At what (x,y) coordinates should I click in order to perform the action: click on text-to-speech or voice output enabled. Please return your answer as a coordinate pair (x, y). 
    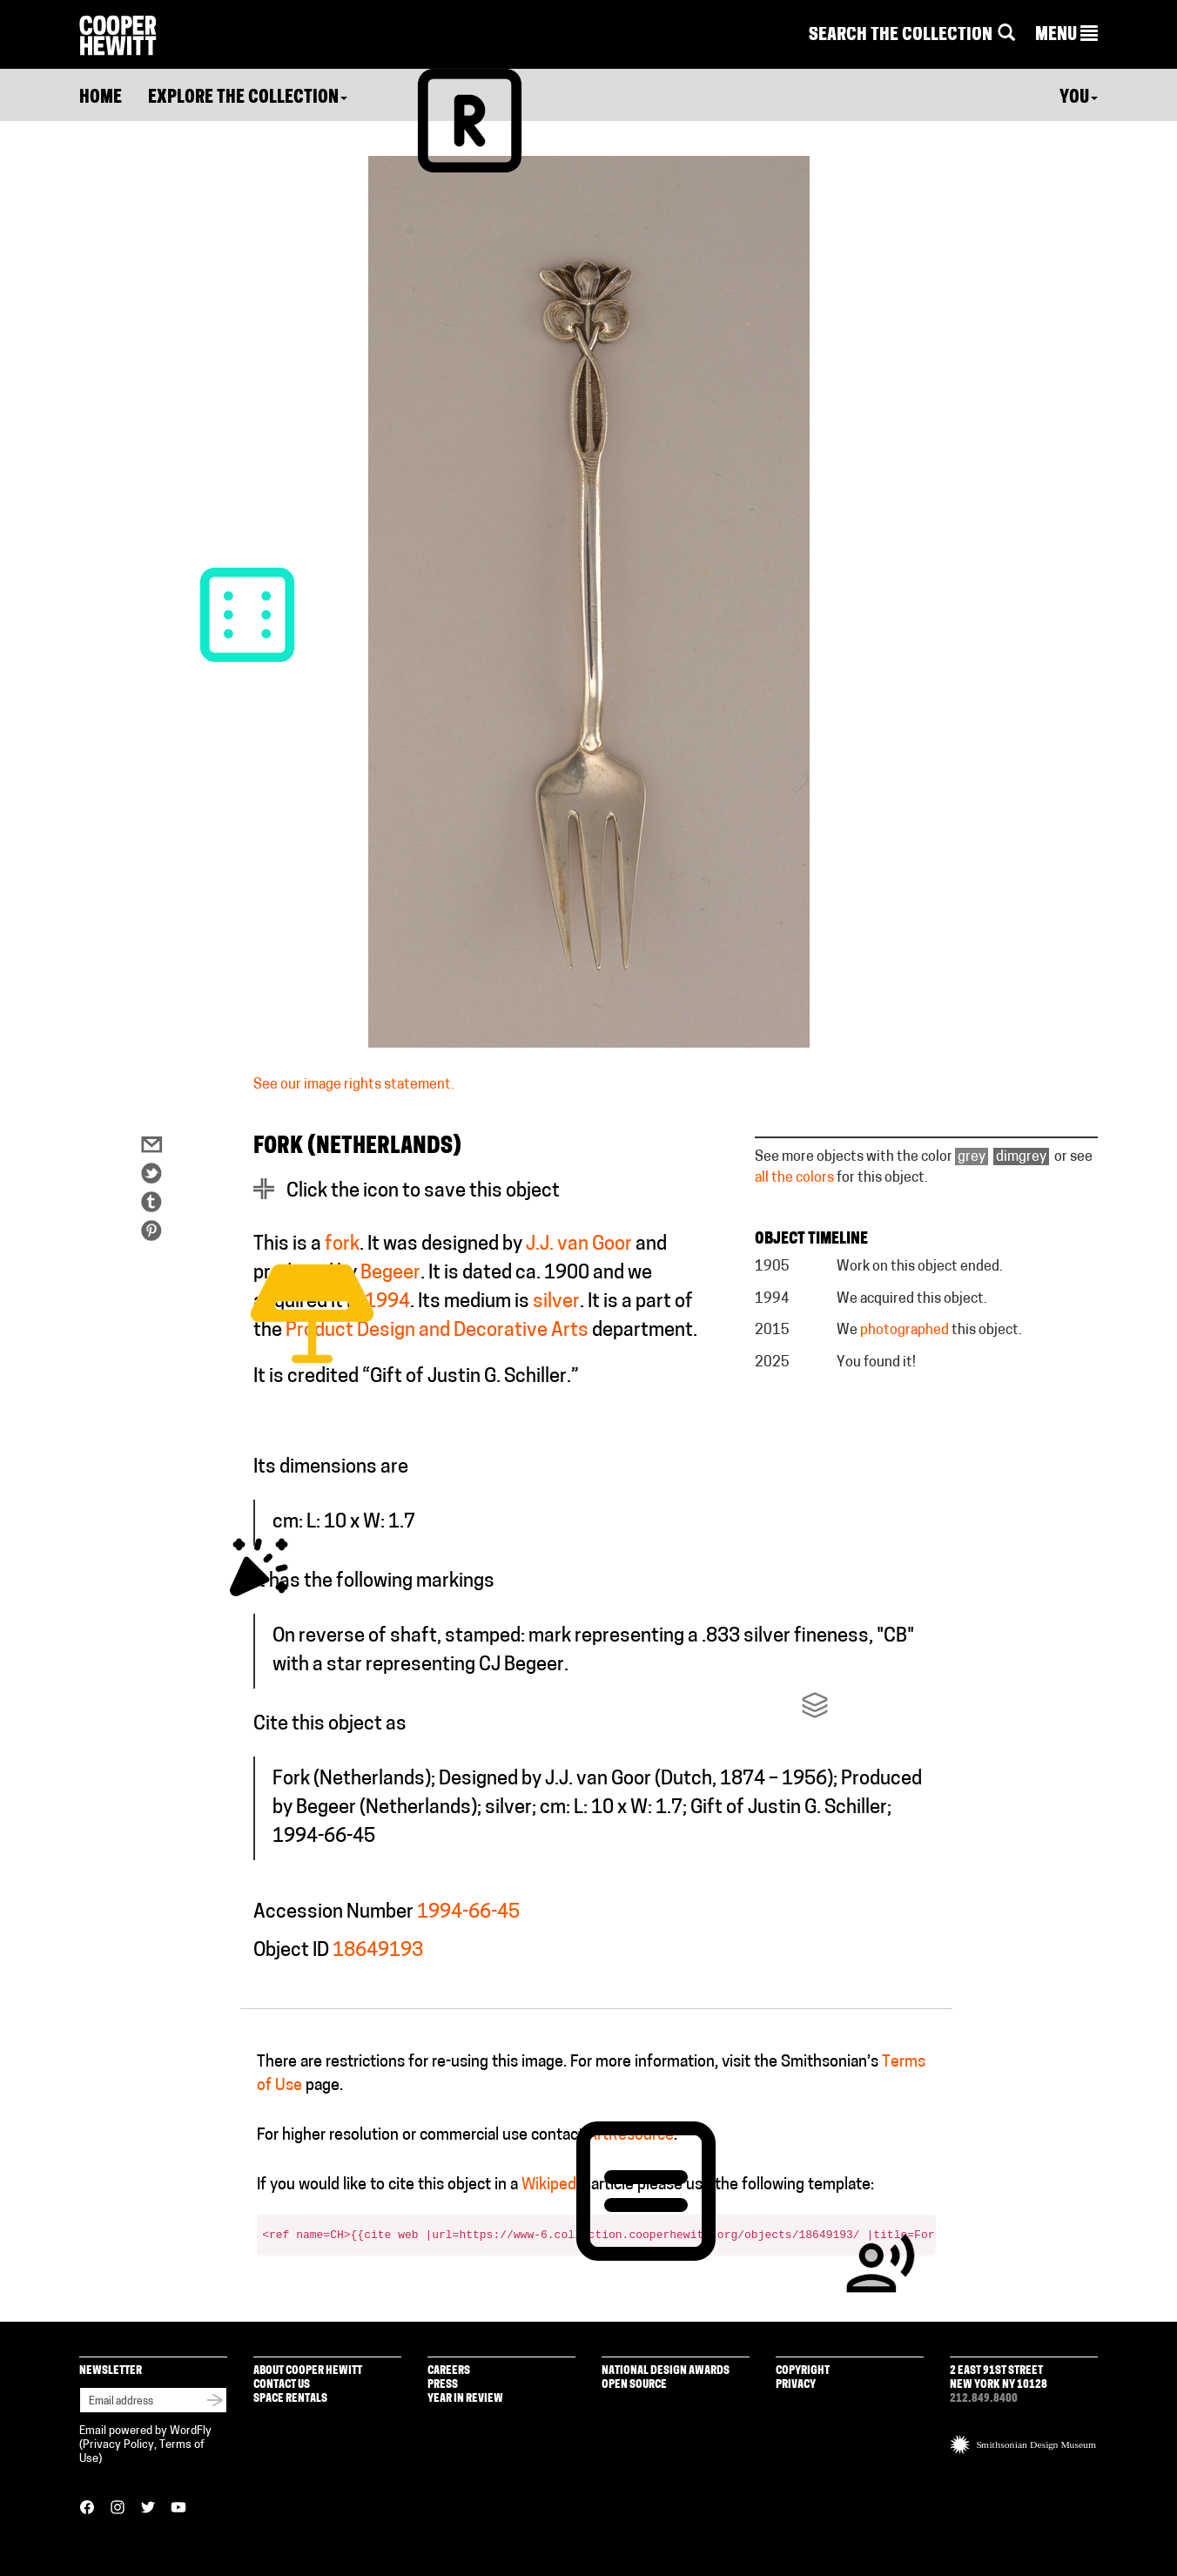
    Looking at the image, I should click on (880, 2264).